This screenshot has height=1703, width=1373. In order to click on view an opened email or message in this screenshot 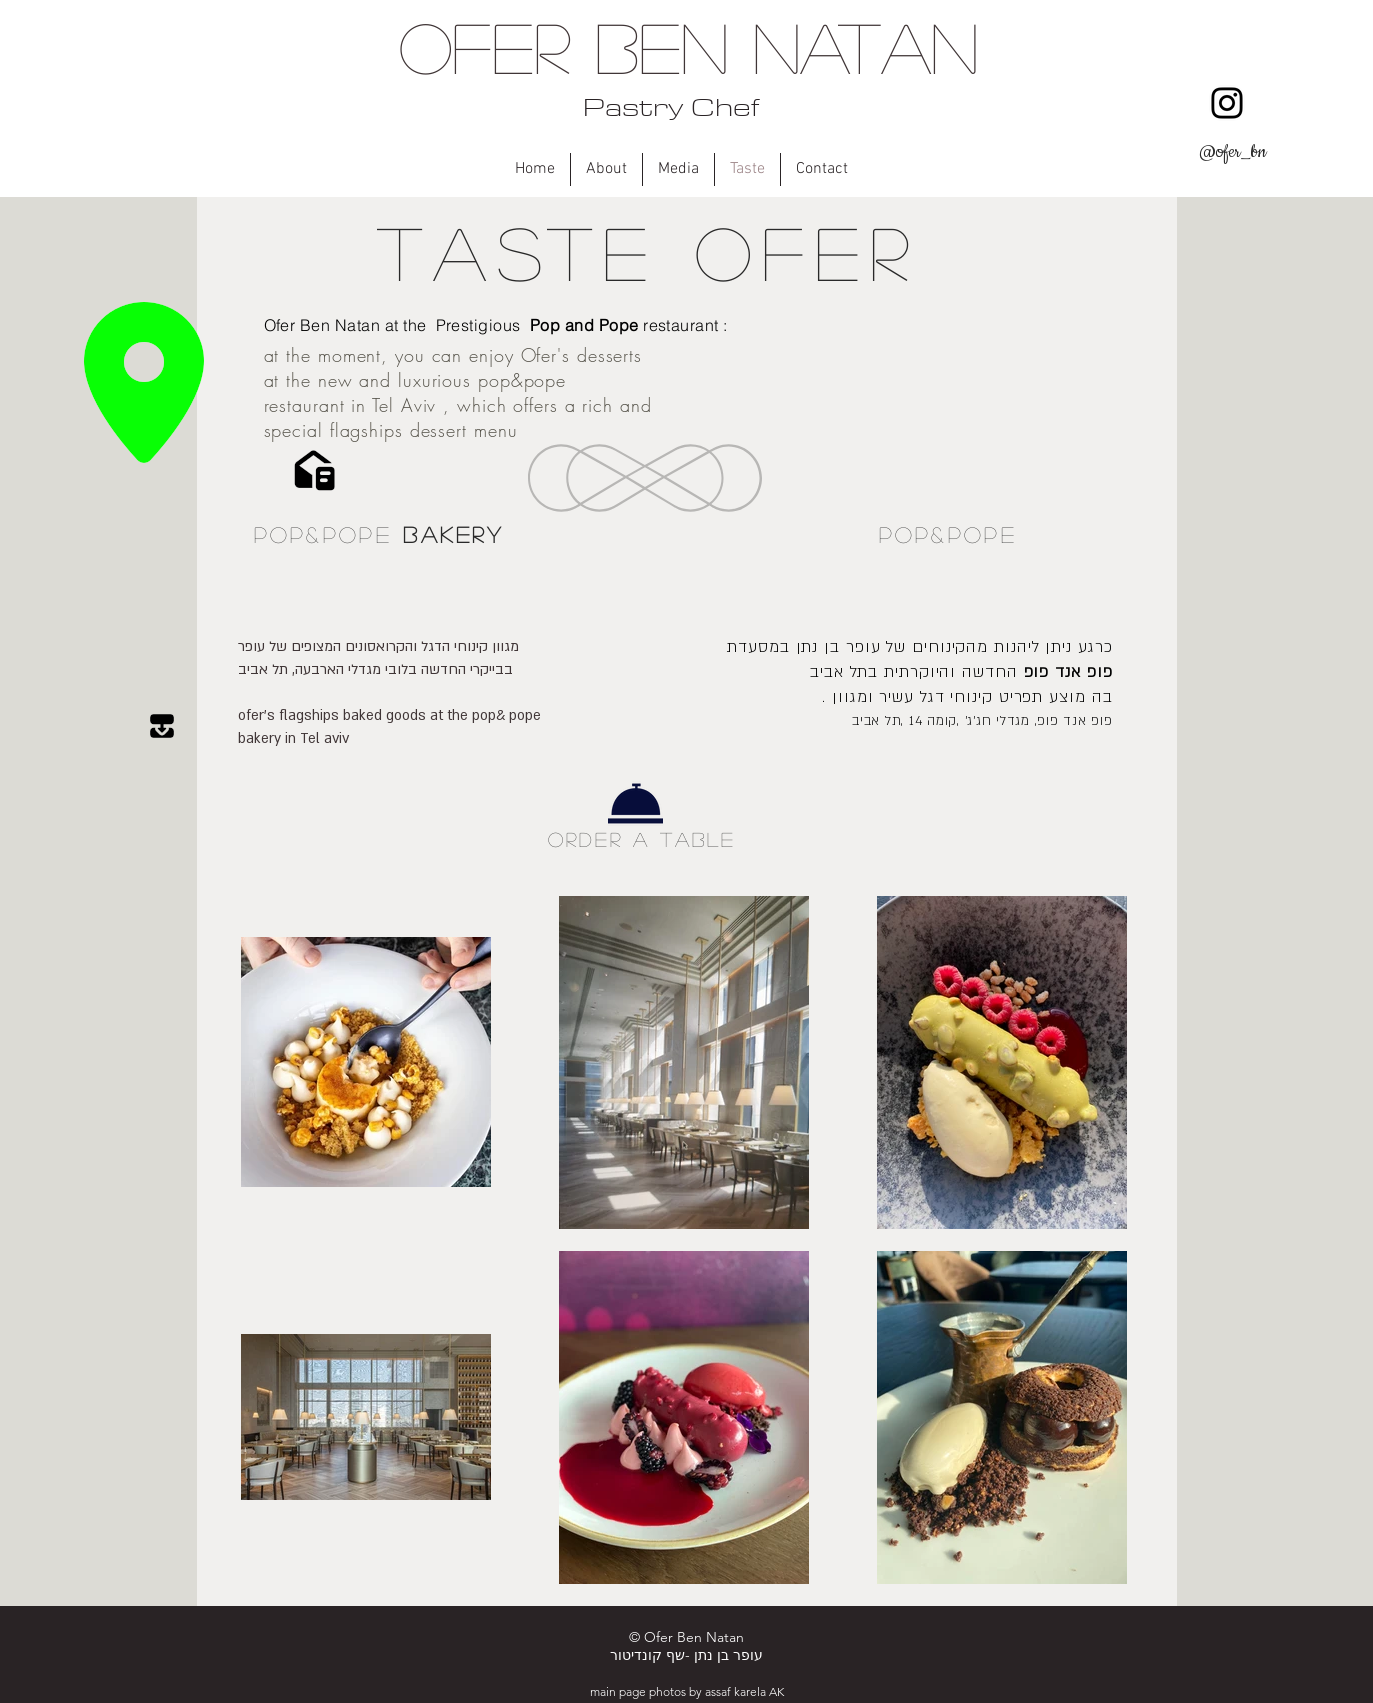, I will do `click(313, 471)`.